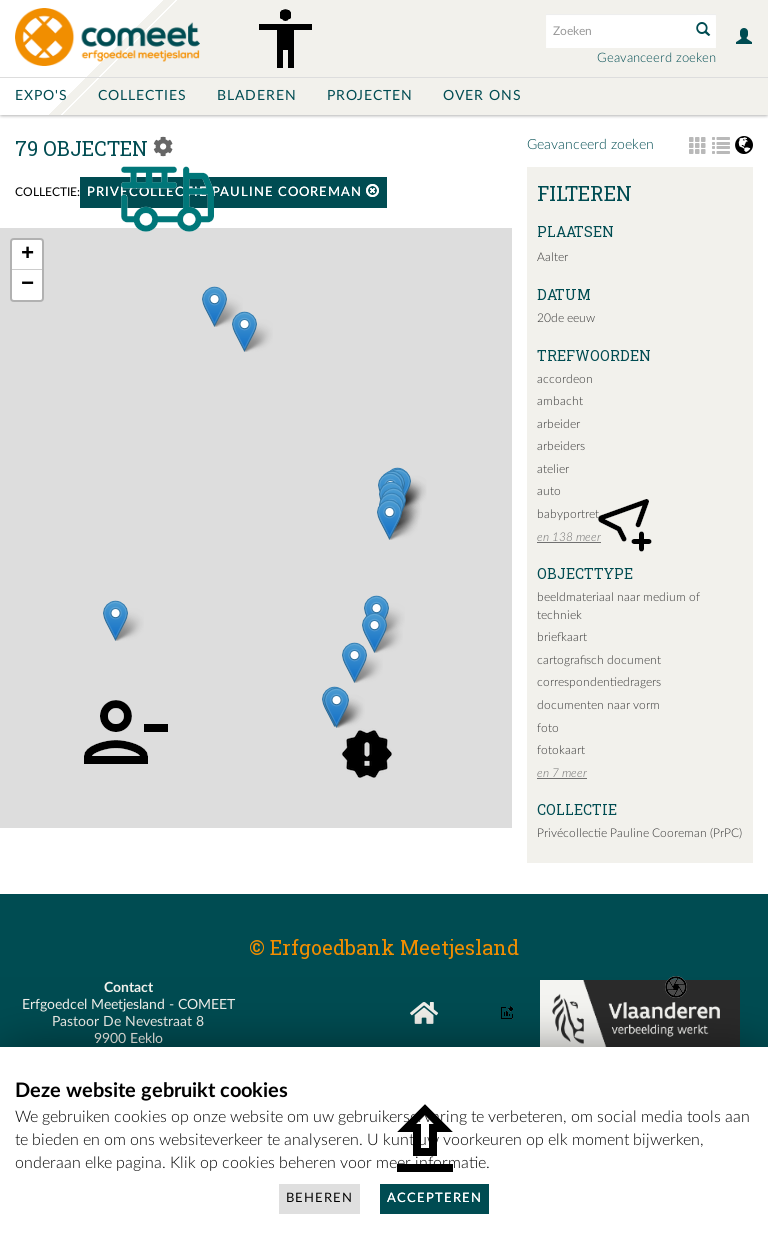 The height and width of the screenshot is (1244, 768). What do you see at coordinates (624, 524) in the screenshot?
I see `add a new location pin` at bounding box center [624, 524].